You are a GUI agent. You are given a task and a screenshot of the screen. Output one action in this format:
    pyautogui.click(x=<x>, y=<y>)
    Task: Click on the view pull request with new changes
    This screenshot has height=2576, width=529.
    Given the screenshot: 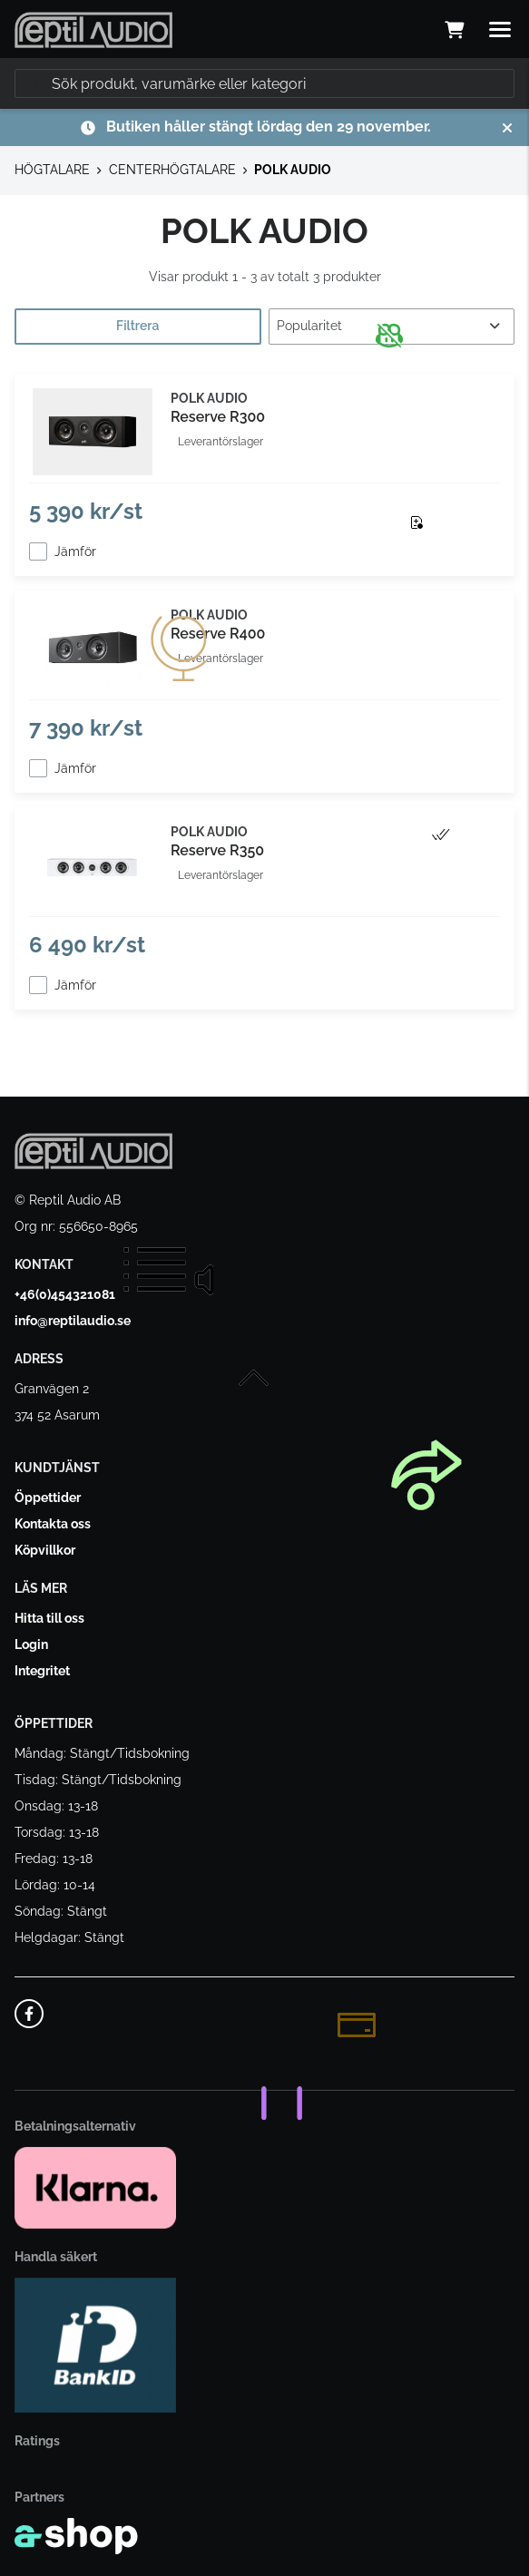 What is the action you would take?
    pyautogui.click(x=416, y=522)
    